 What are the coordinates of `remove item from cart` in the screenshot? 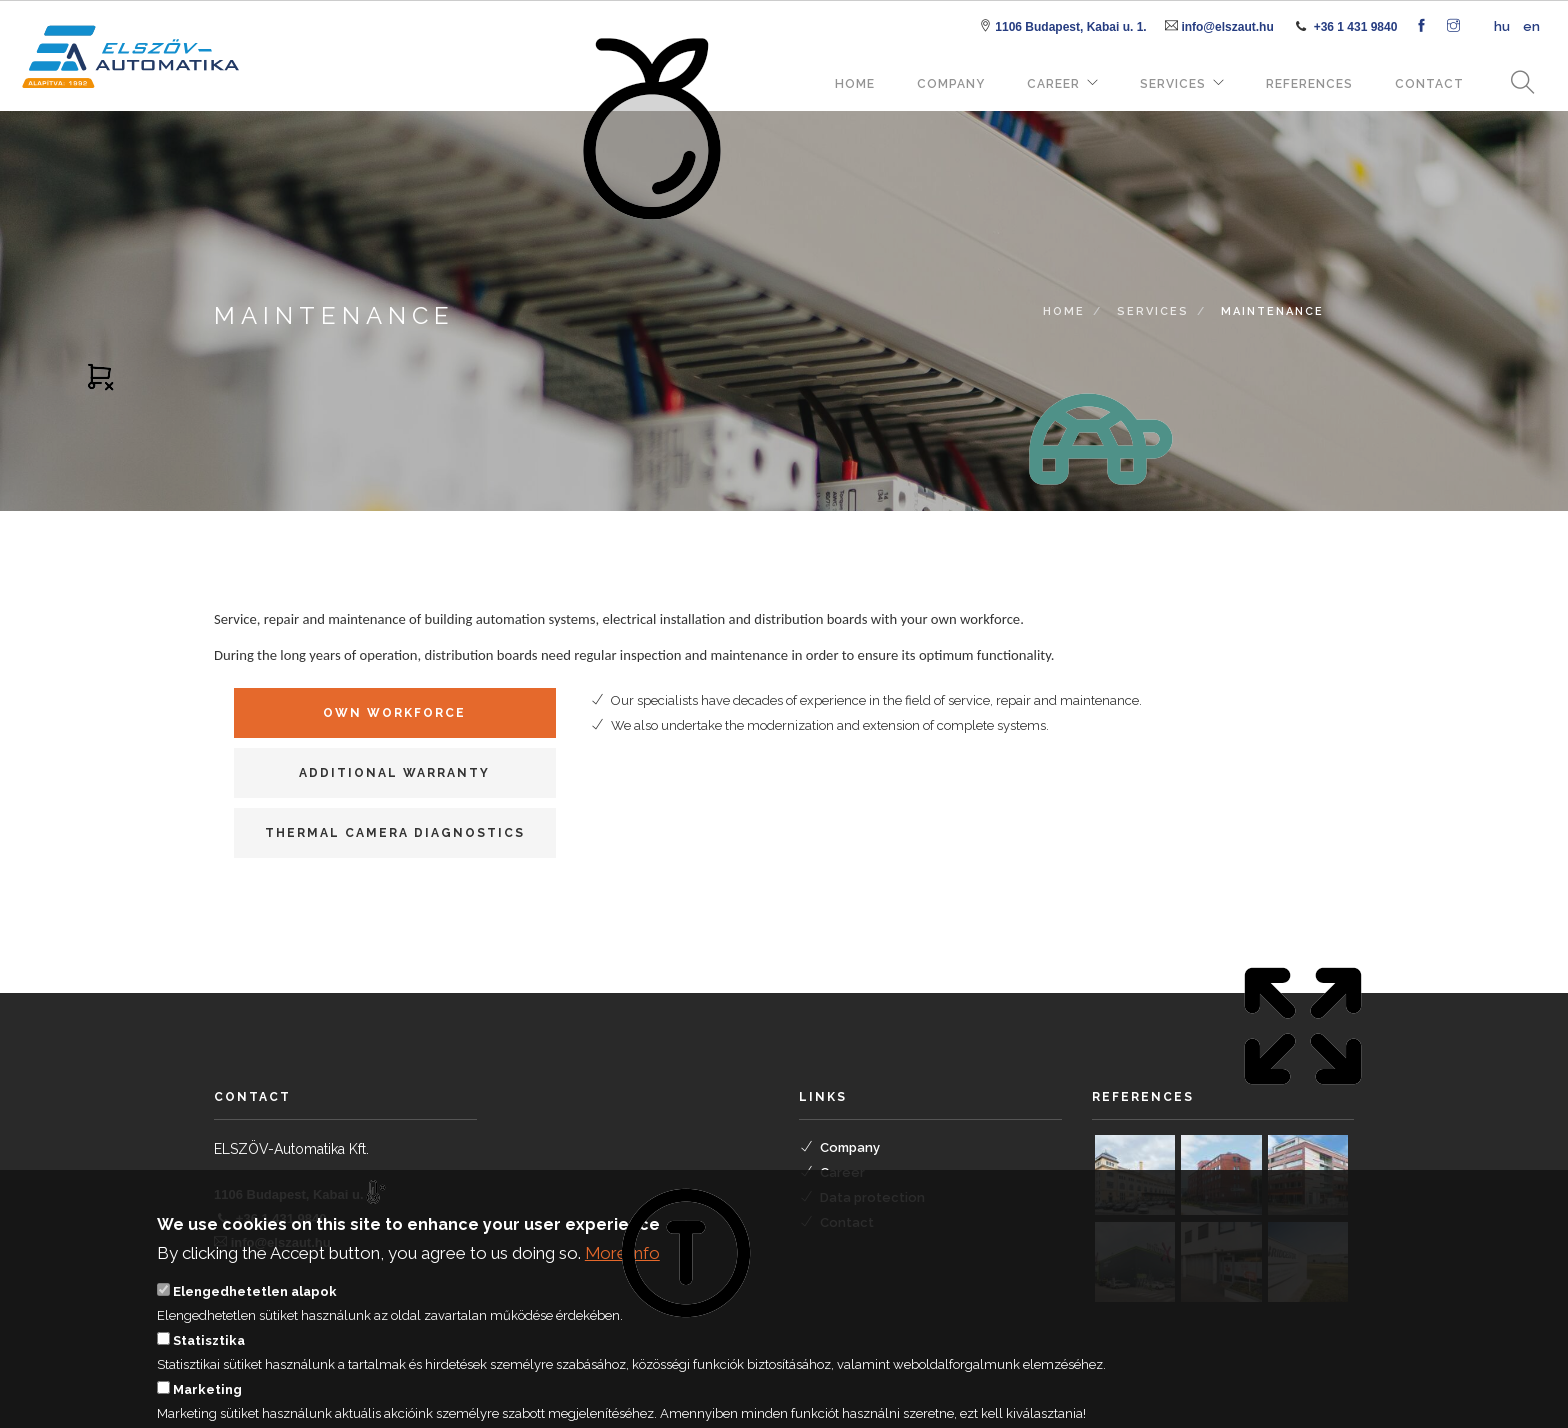 It's located at (99, 376).